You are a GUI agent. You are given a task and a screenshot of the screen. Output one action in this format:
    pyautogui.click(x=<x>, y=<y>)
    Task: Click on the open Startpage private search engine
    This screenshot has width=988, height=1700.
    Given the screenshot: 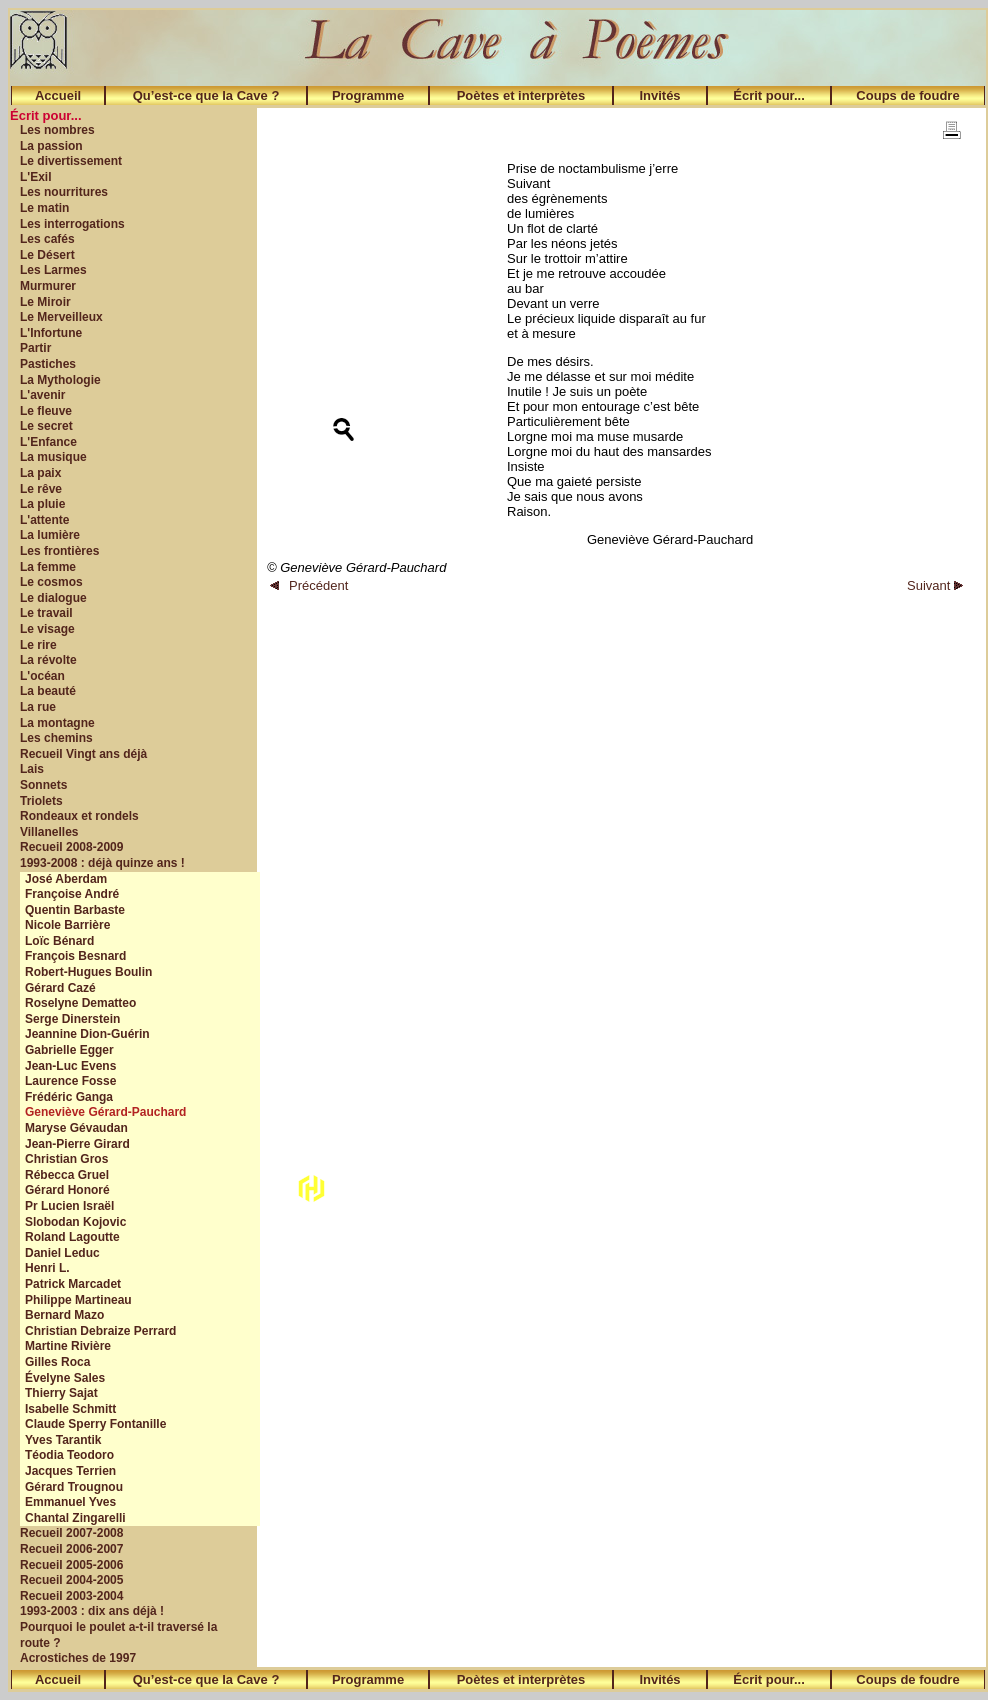 What is the action you would take?
    pyautogui.click(x=343, y=429)
    